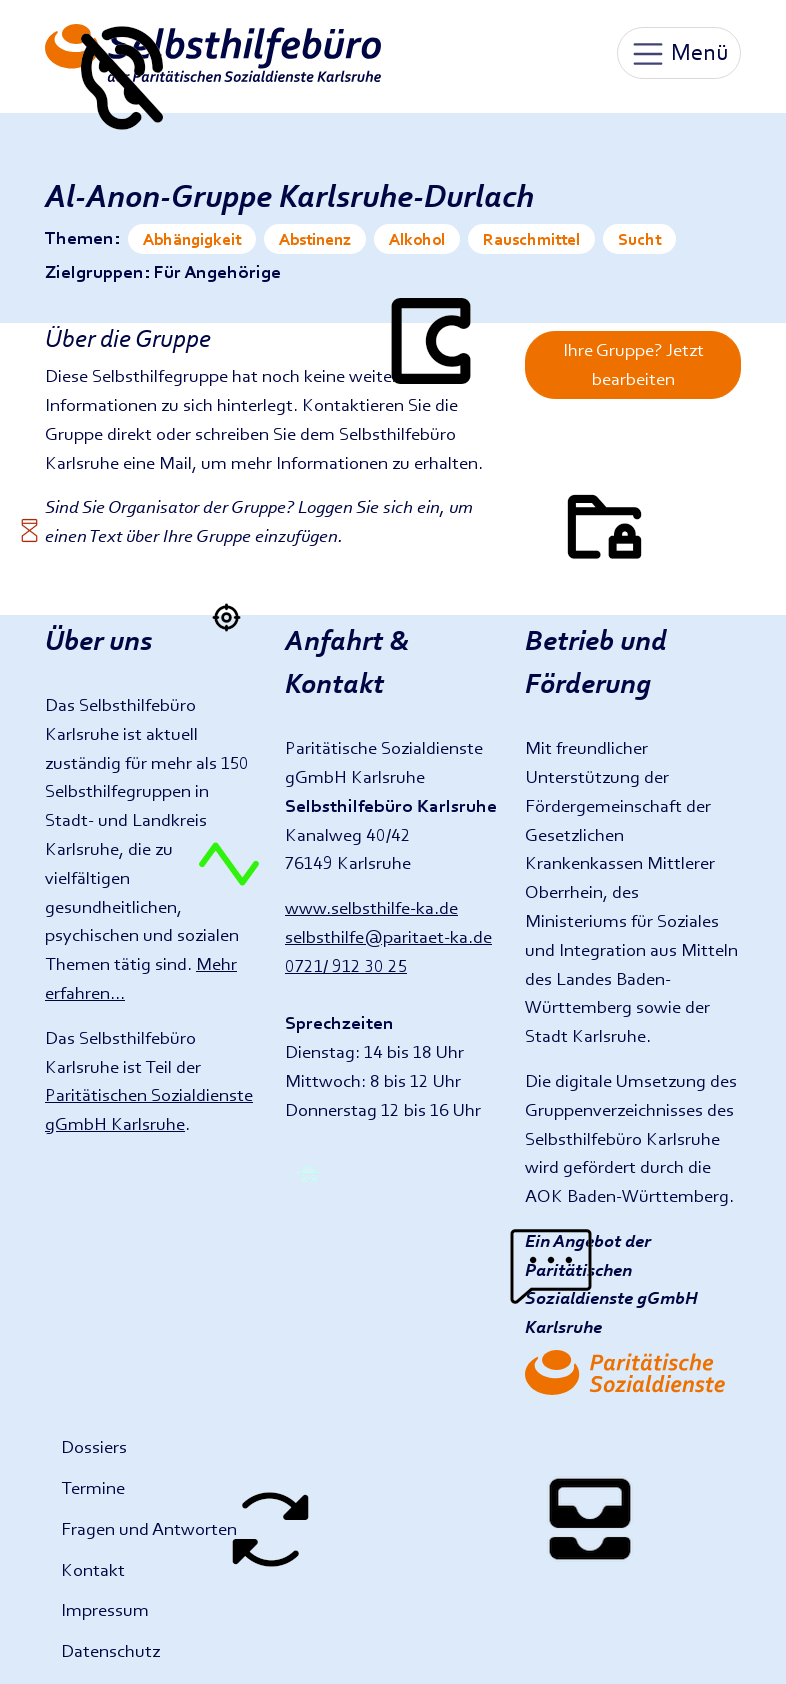  Describe the element at coordinates (270, 1529) in the screenshot. I see `refresh or reload content` at that location.